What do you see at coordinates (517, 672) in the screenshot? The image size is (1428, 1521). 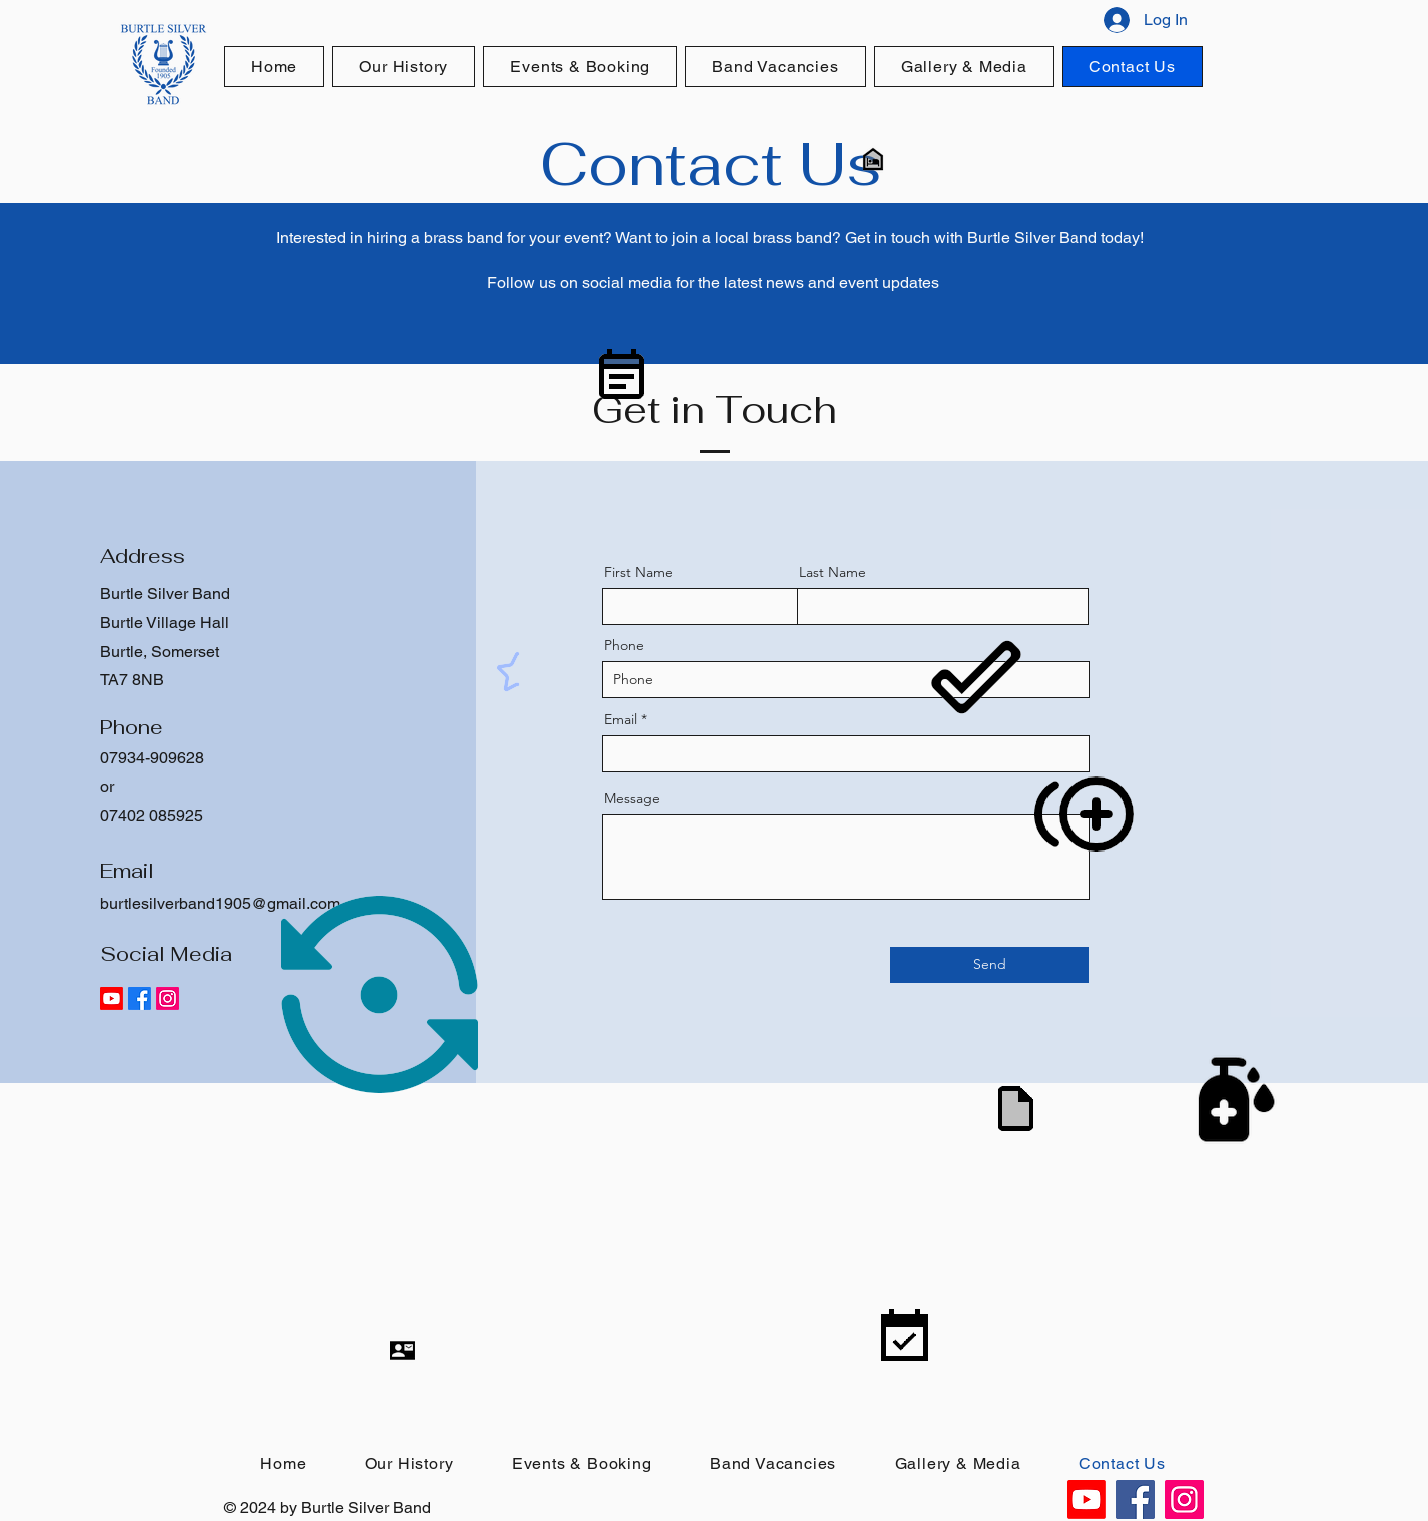 I see `indicates a partial or half-star rating` at bounding box center [517, 672].